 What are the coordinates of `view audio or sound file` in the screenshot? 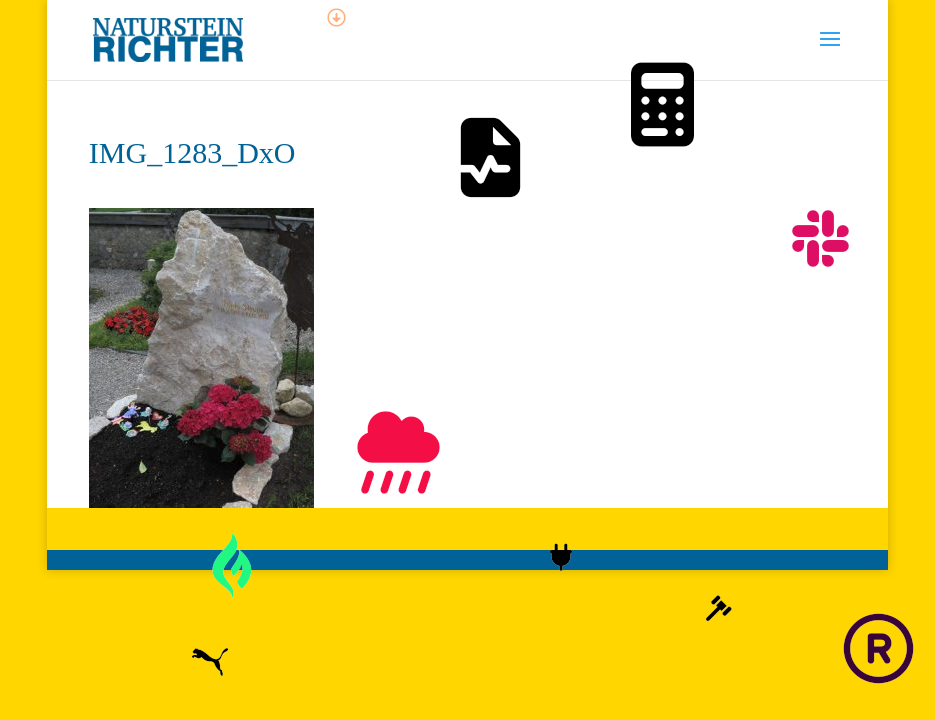 It's located at (490, 157).